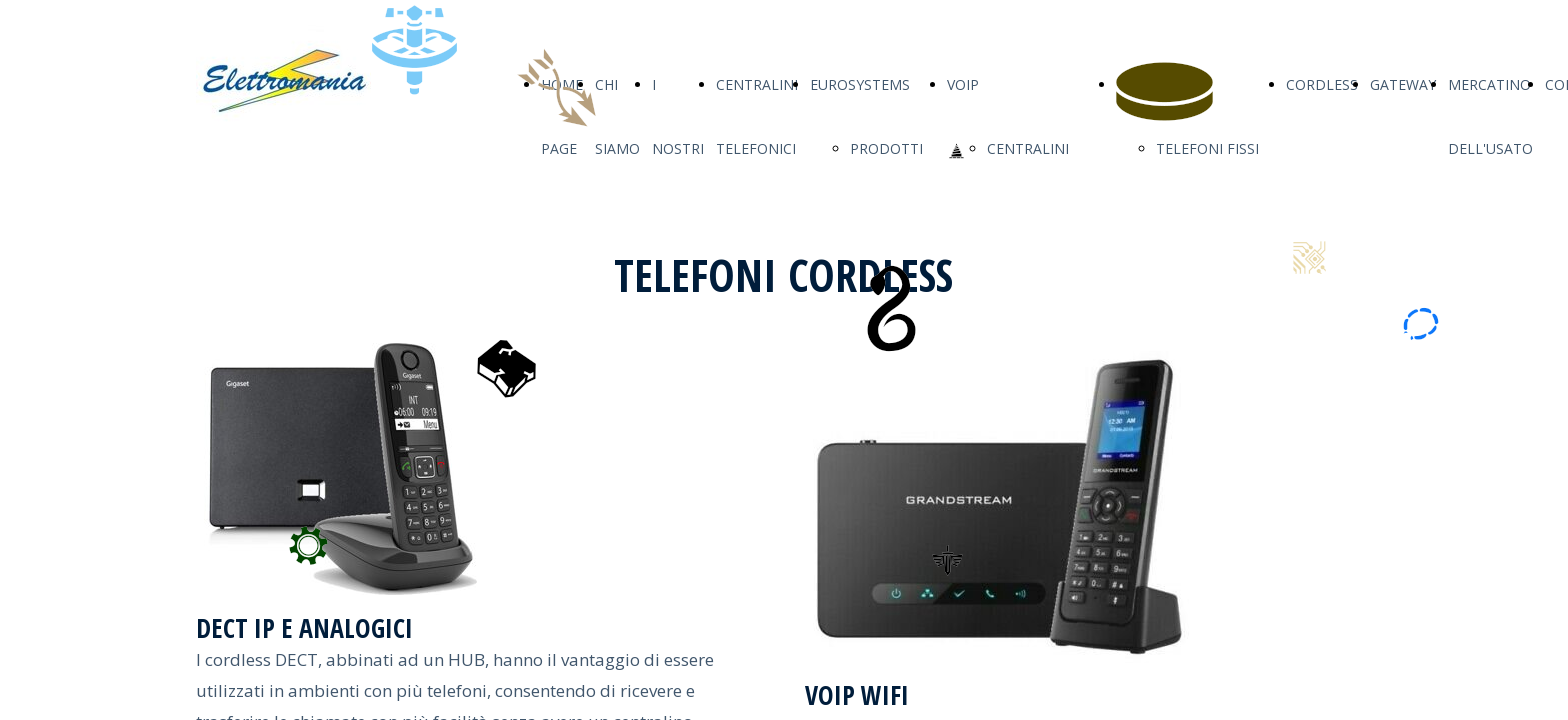 Image resolution: width=1568 pixels, height=720 pixels. I want to click on indicates crossing paths or intersecting directions, so click(556, 88).